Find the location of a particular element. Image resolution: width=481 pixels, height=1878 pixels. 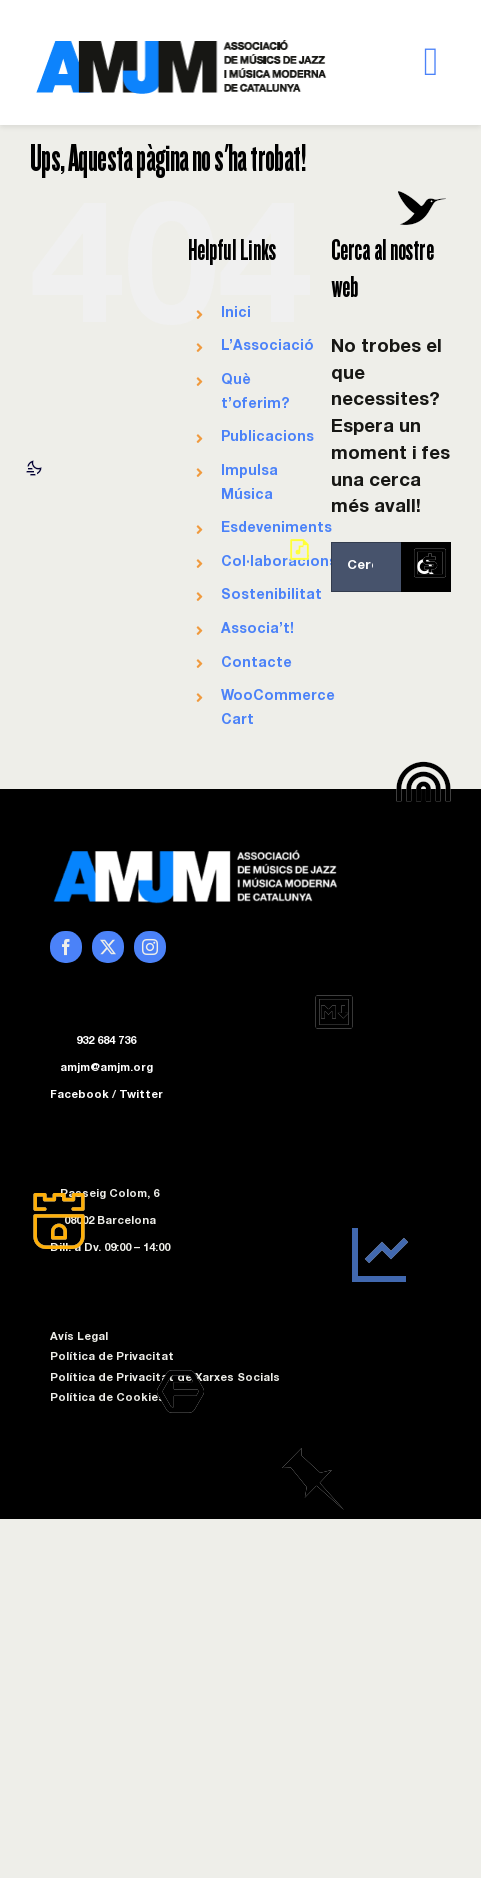

open floorp browser is located at coordinates (180, 1391).